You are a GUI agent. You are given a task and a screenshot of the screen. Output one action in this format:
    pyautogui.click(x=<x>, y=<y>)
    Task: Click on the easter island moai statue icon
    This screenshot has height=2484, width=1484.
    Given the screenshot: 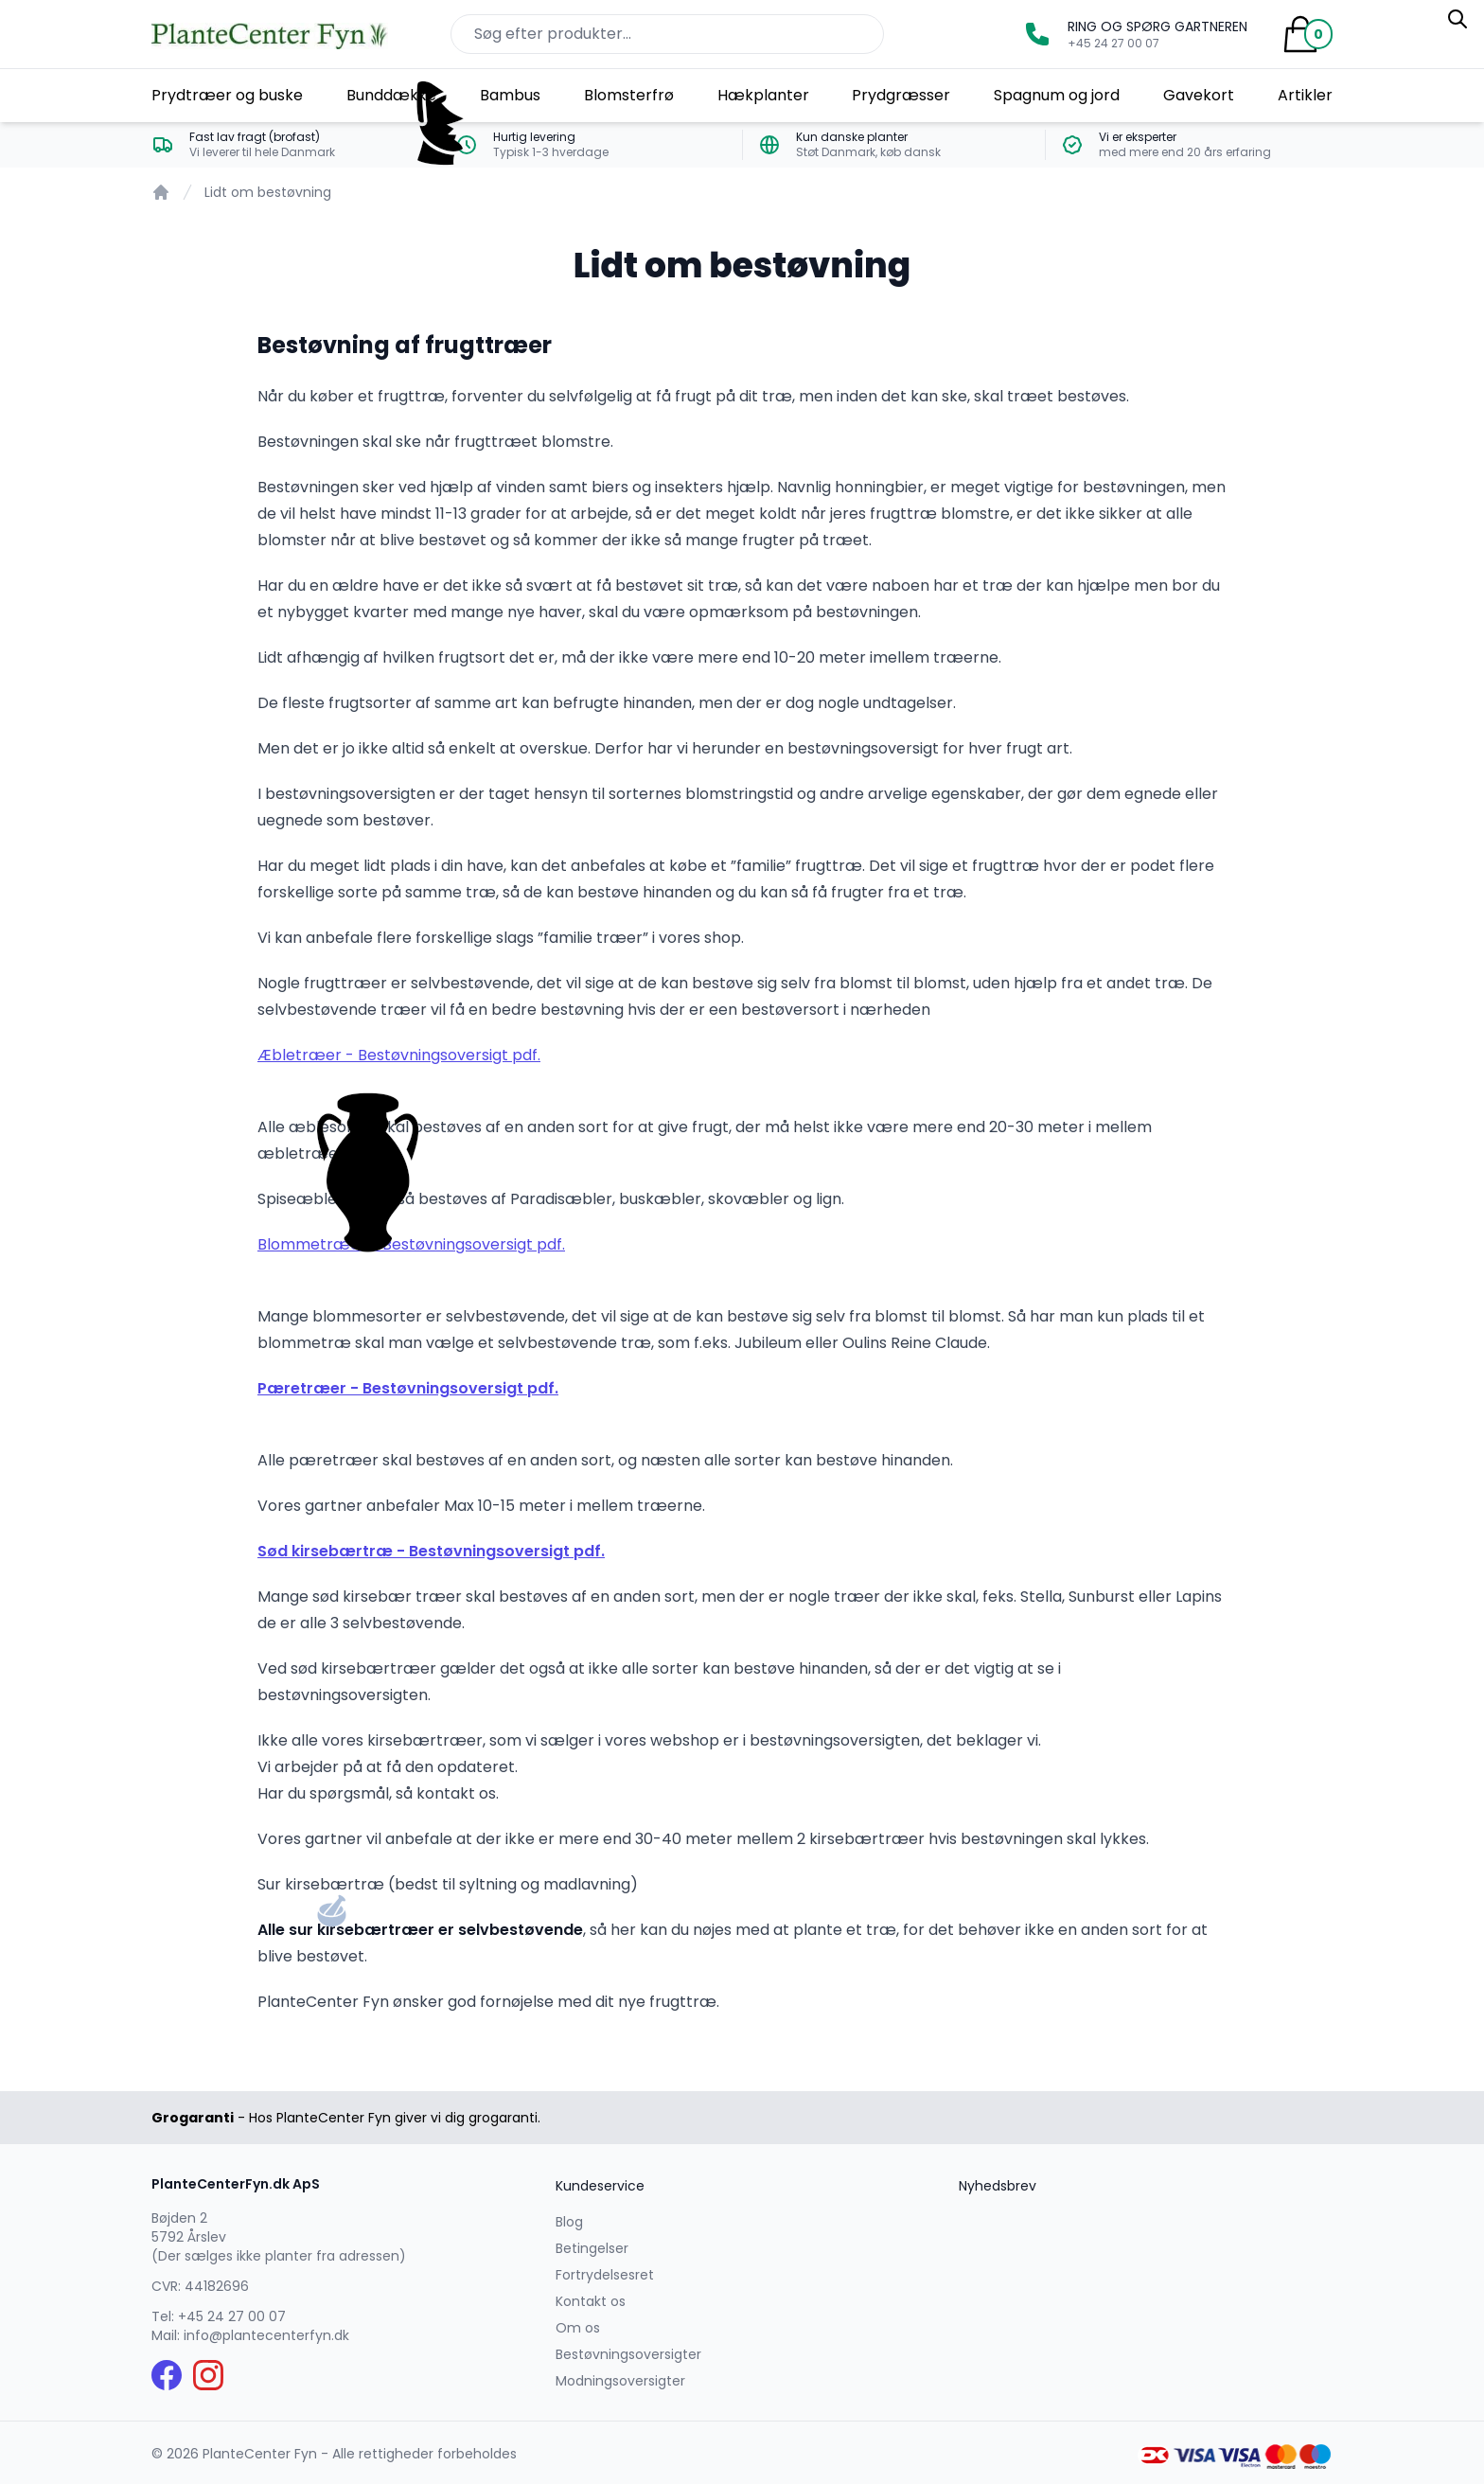 What is the action you would take?
    pyautogui.click(x=440, y=123)
    